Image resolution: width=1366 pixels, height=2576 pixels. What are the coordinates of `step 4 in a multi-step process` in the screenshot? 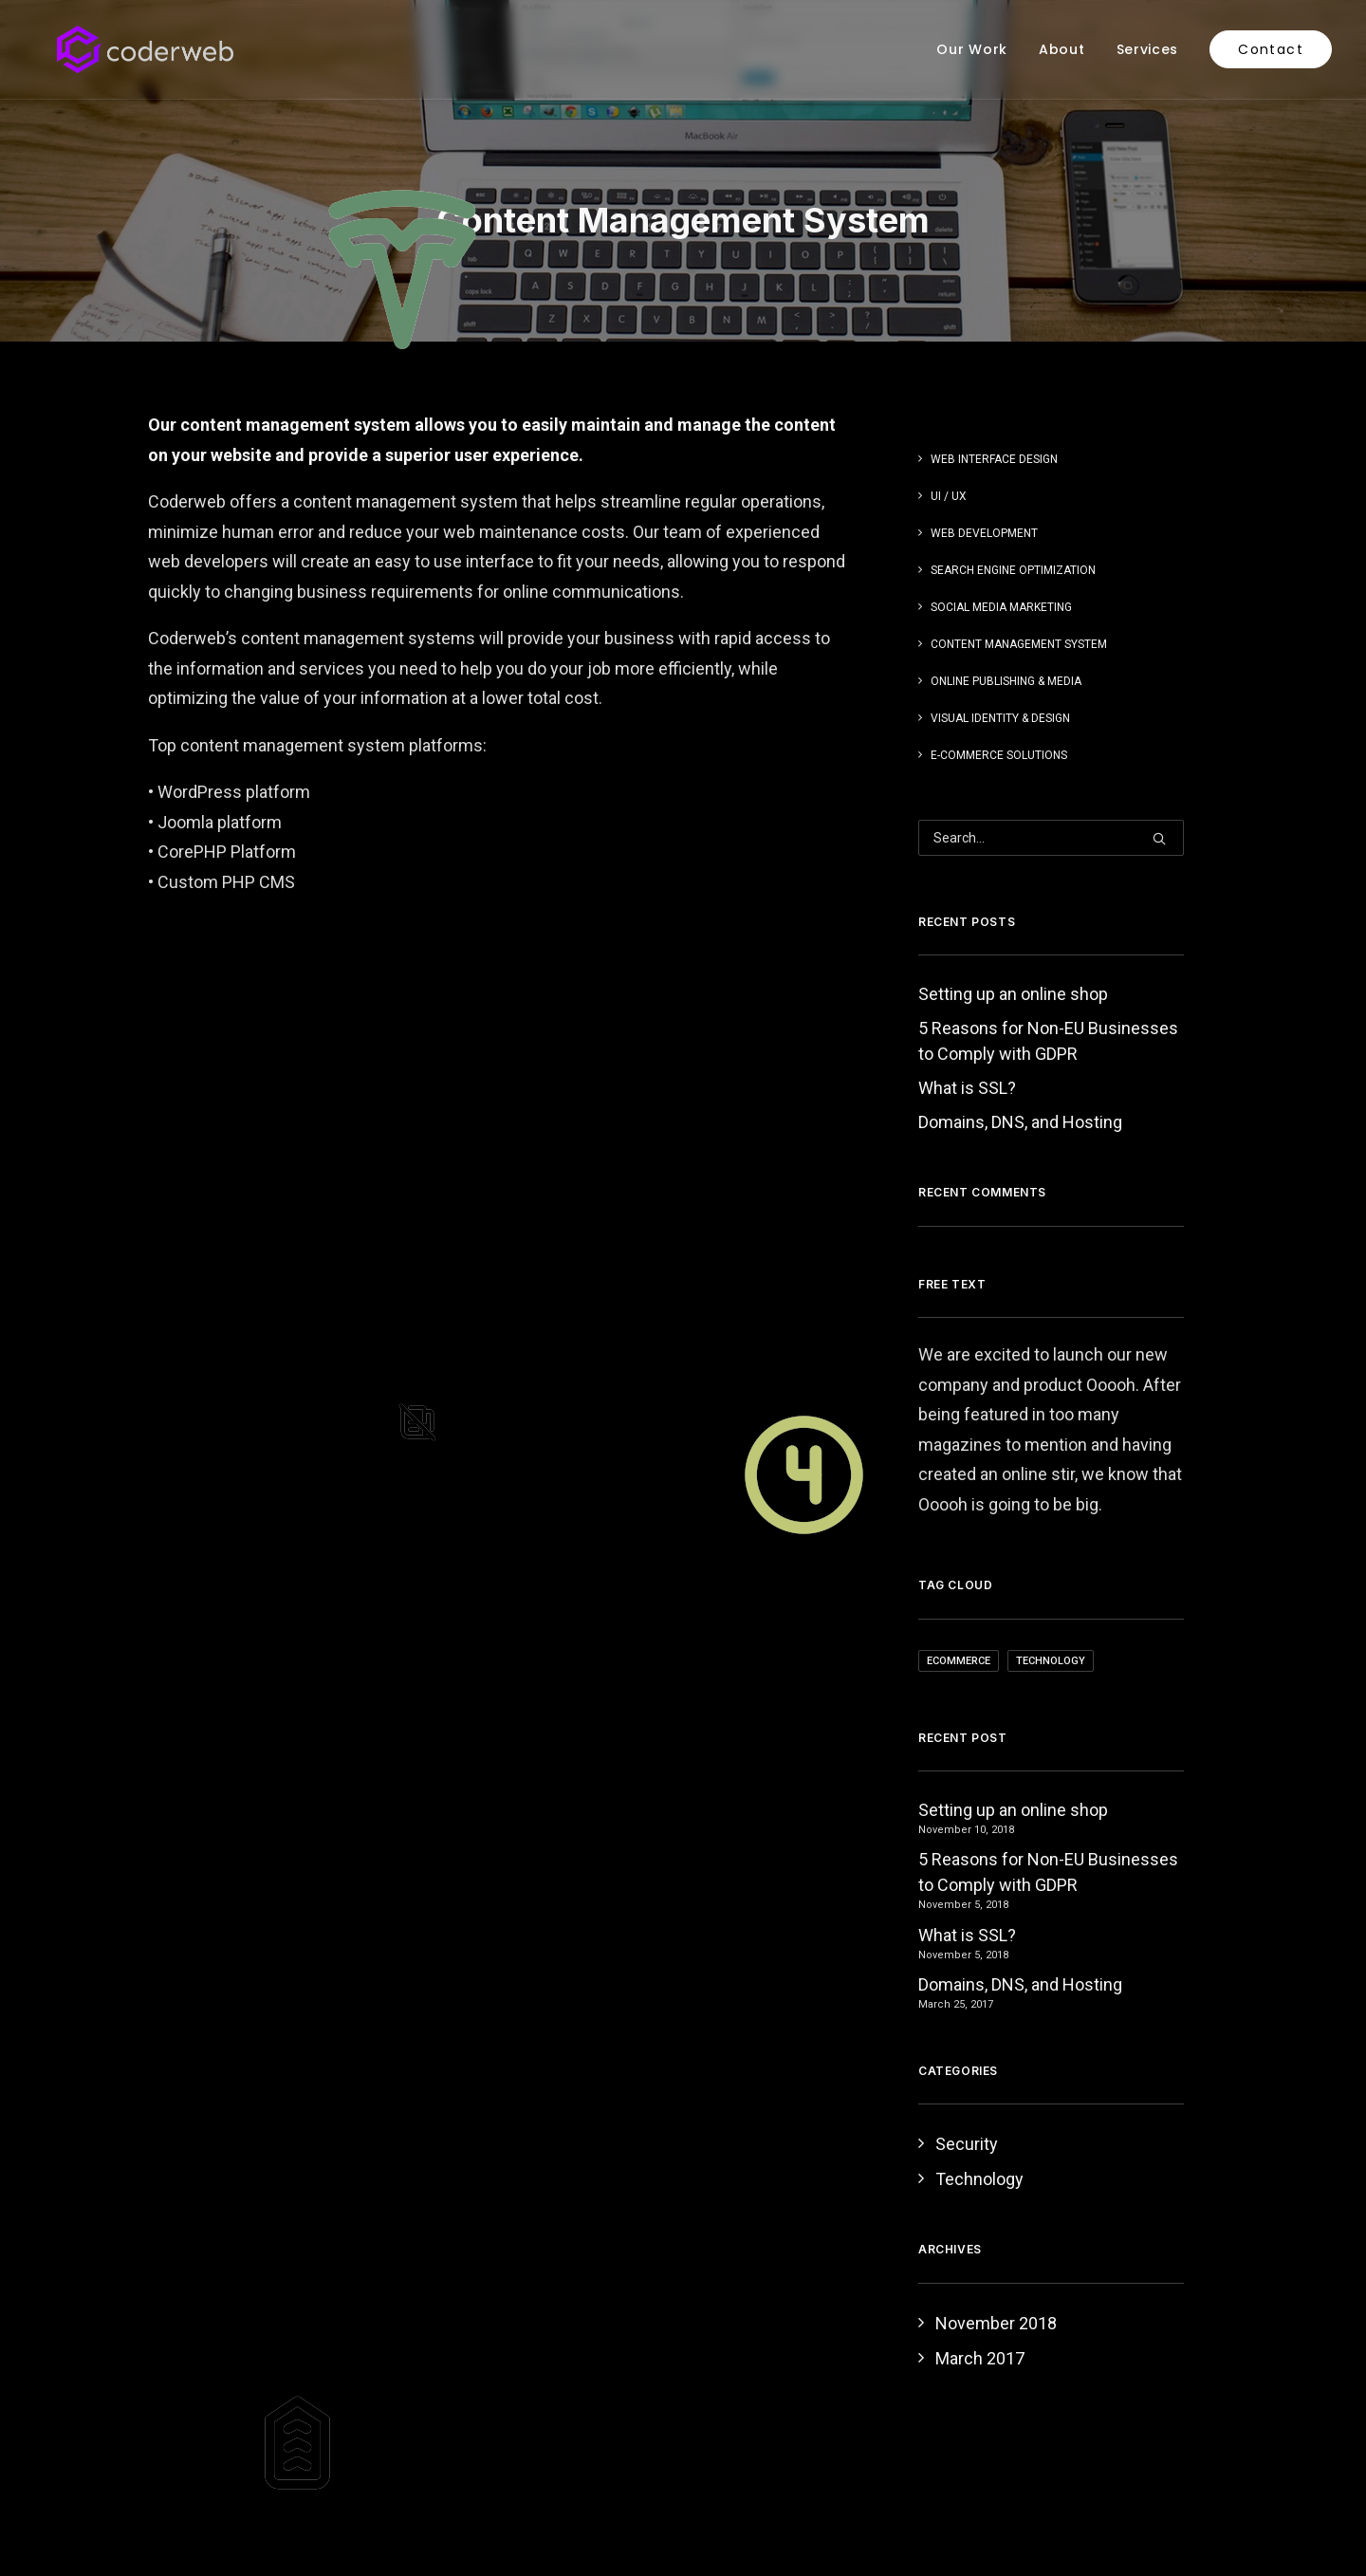 It's located at (803, 1474).